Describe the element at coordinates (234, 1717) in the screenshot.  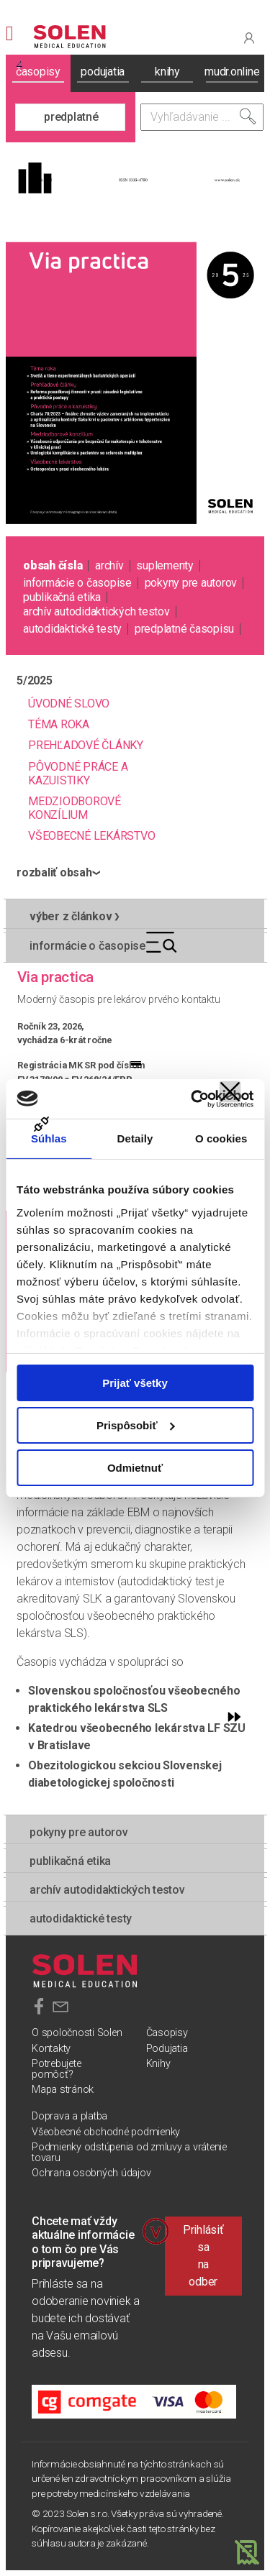
I see `skip to the next track` at that location.